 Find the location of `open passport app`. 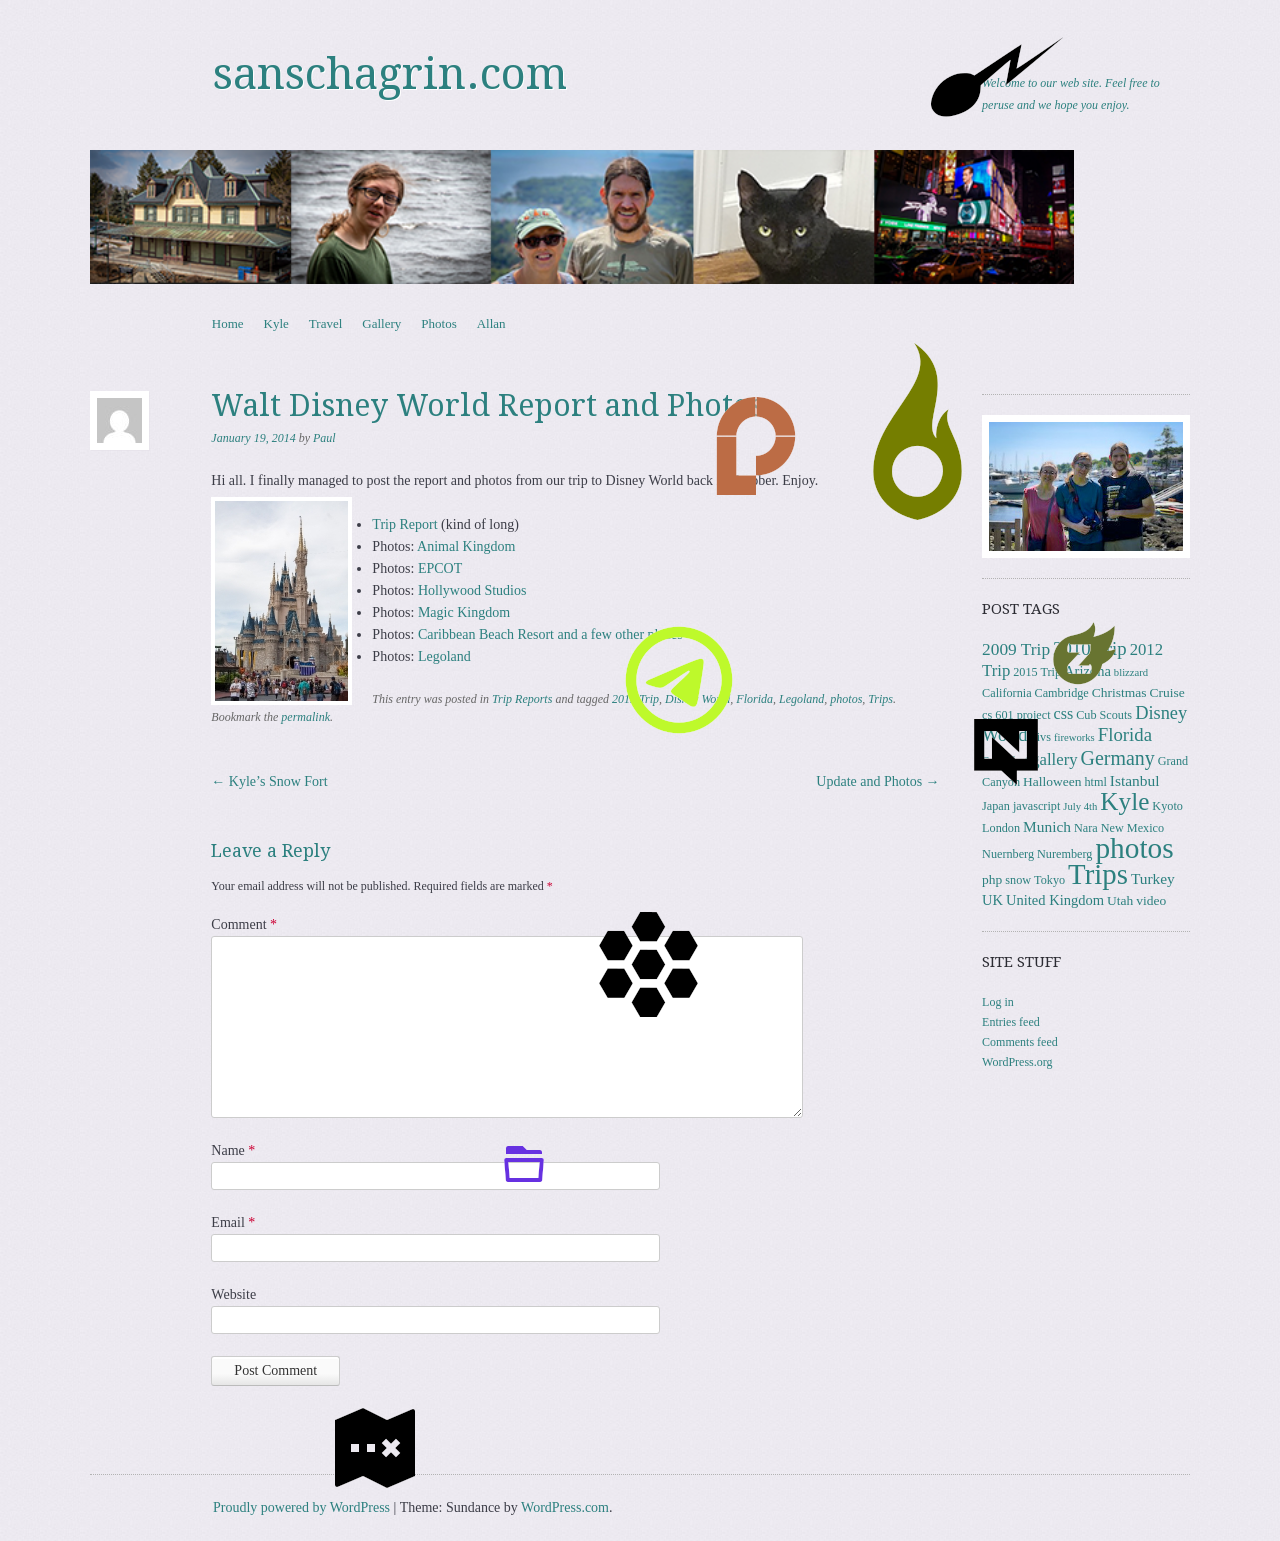

open passport app is located at coordinates (756, 446).